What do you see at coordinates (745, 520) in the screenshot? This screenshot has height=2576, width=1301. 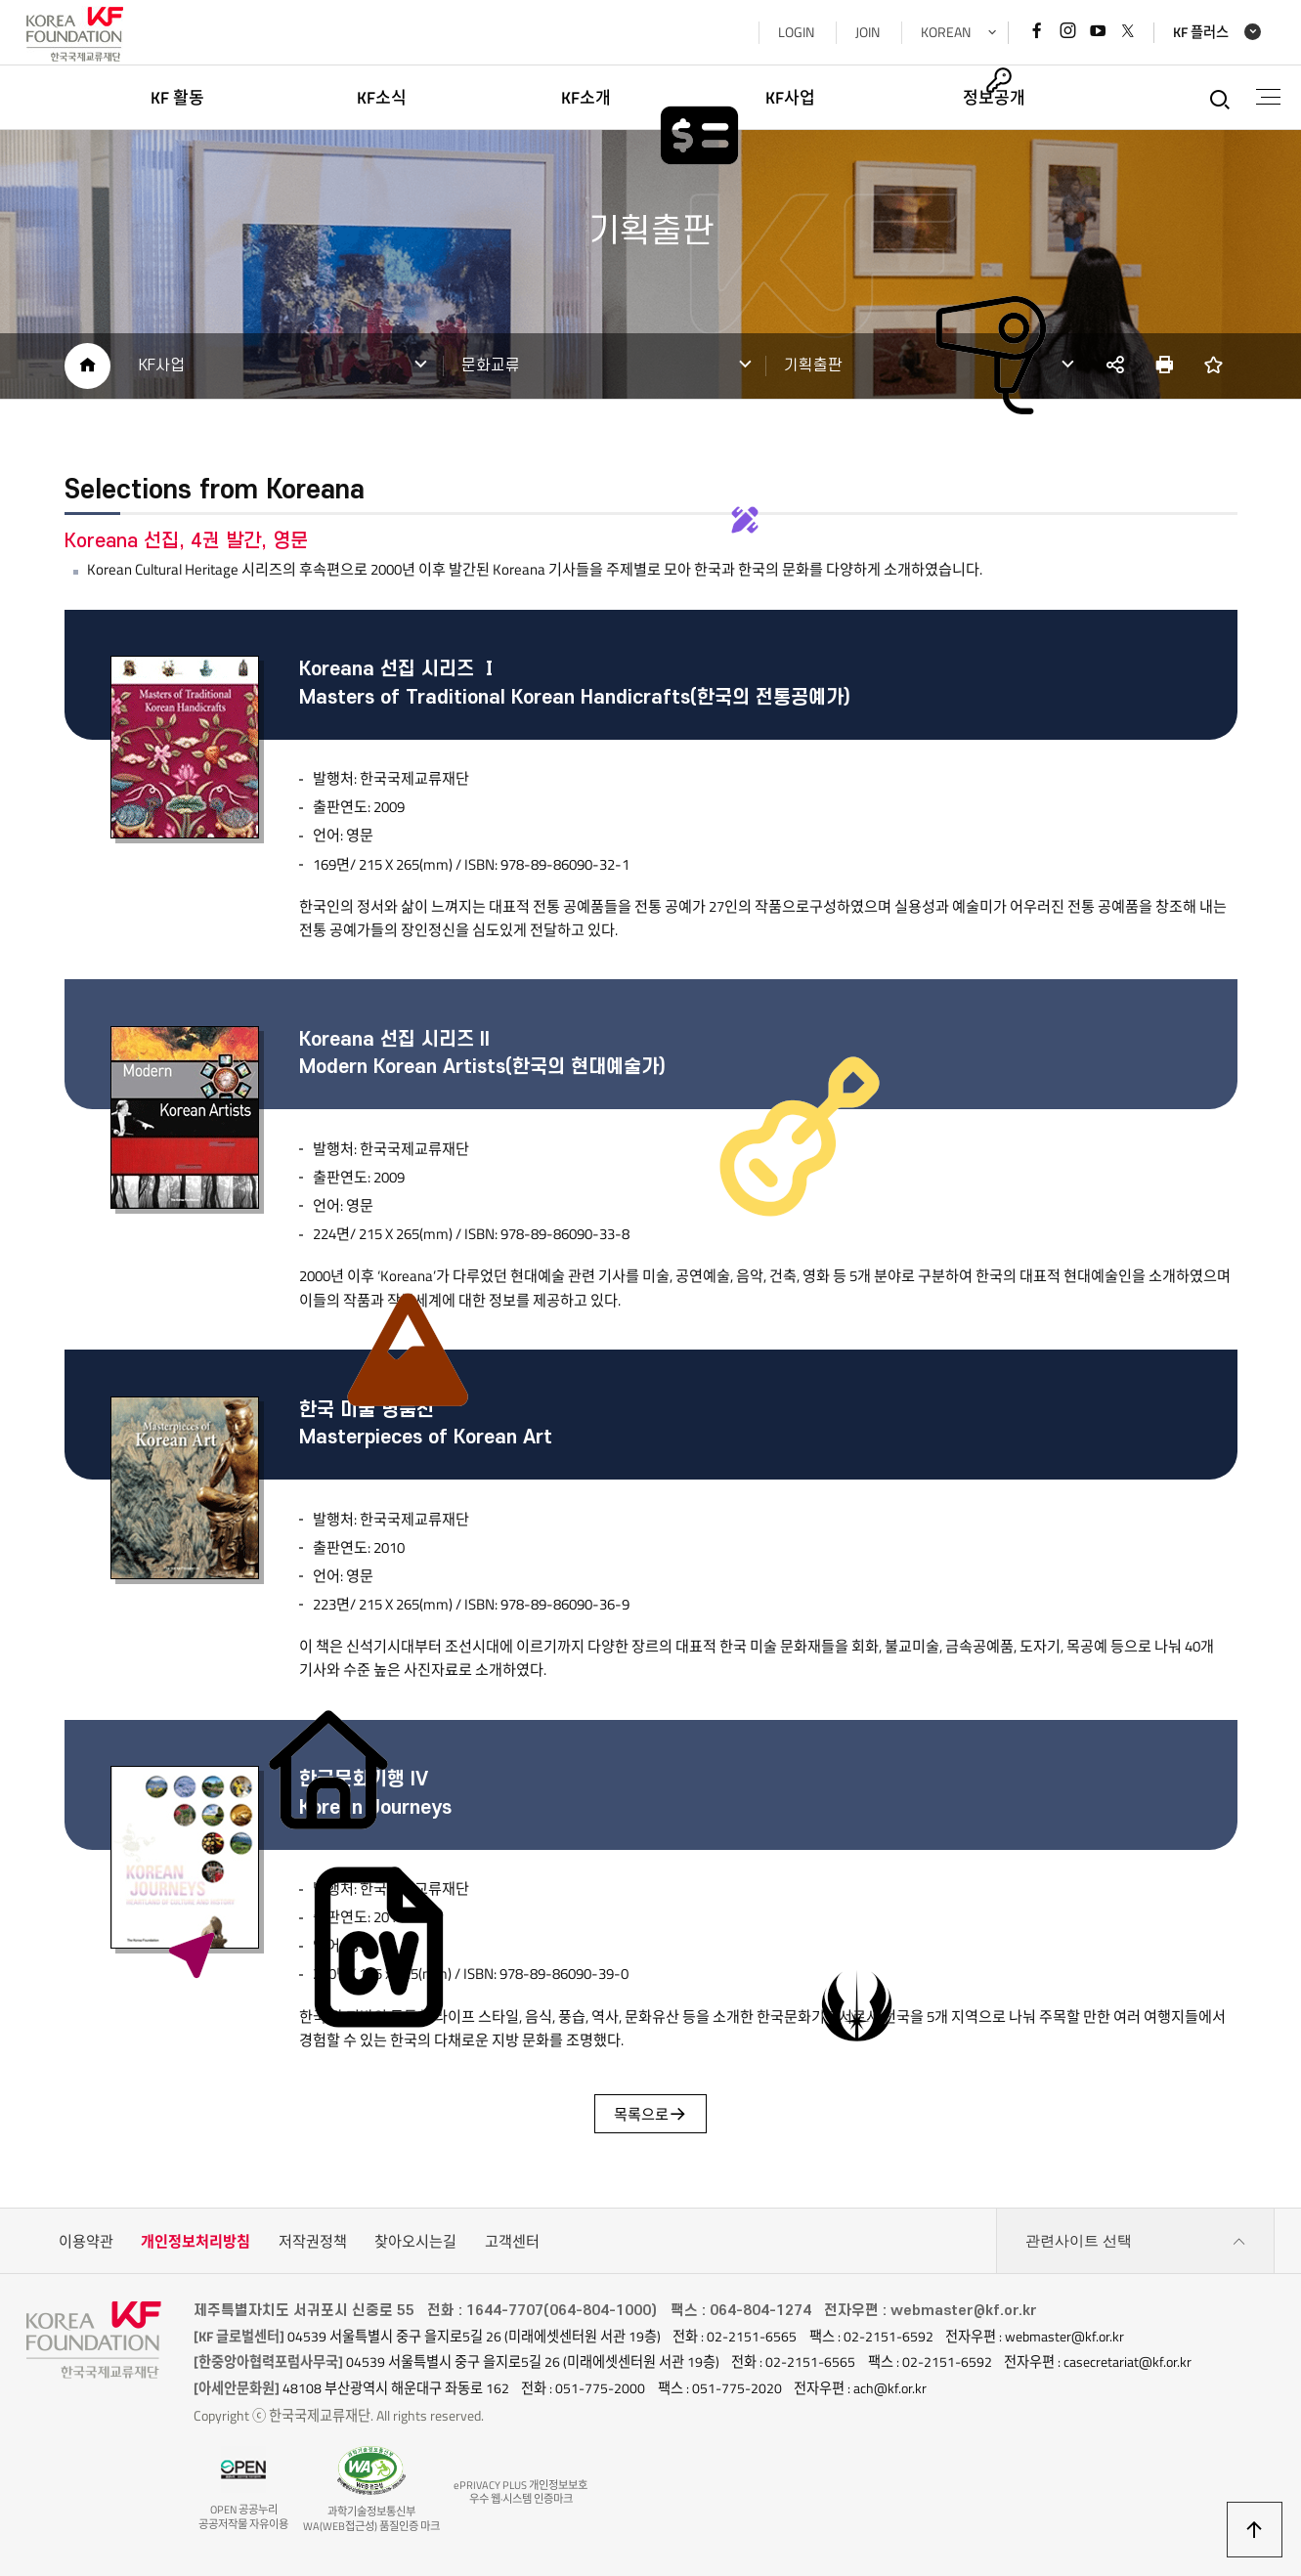 I see `access design or editing tools` at bounding box center [745, 520].